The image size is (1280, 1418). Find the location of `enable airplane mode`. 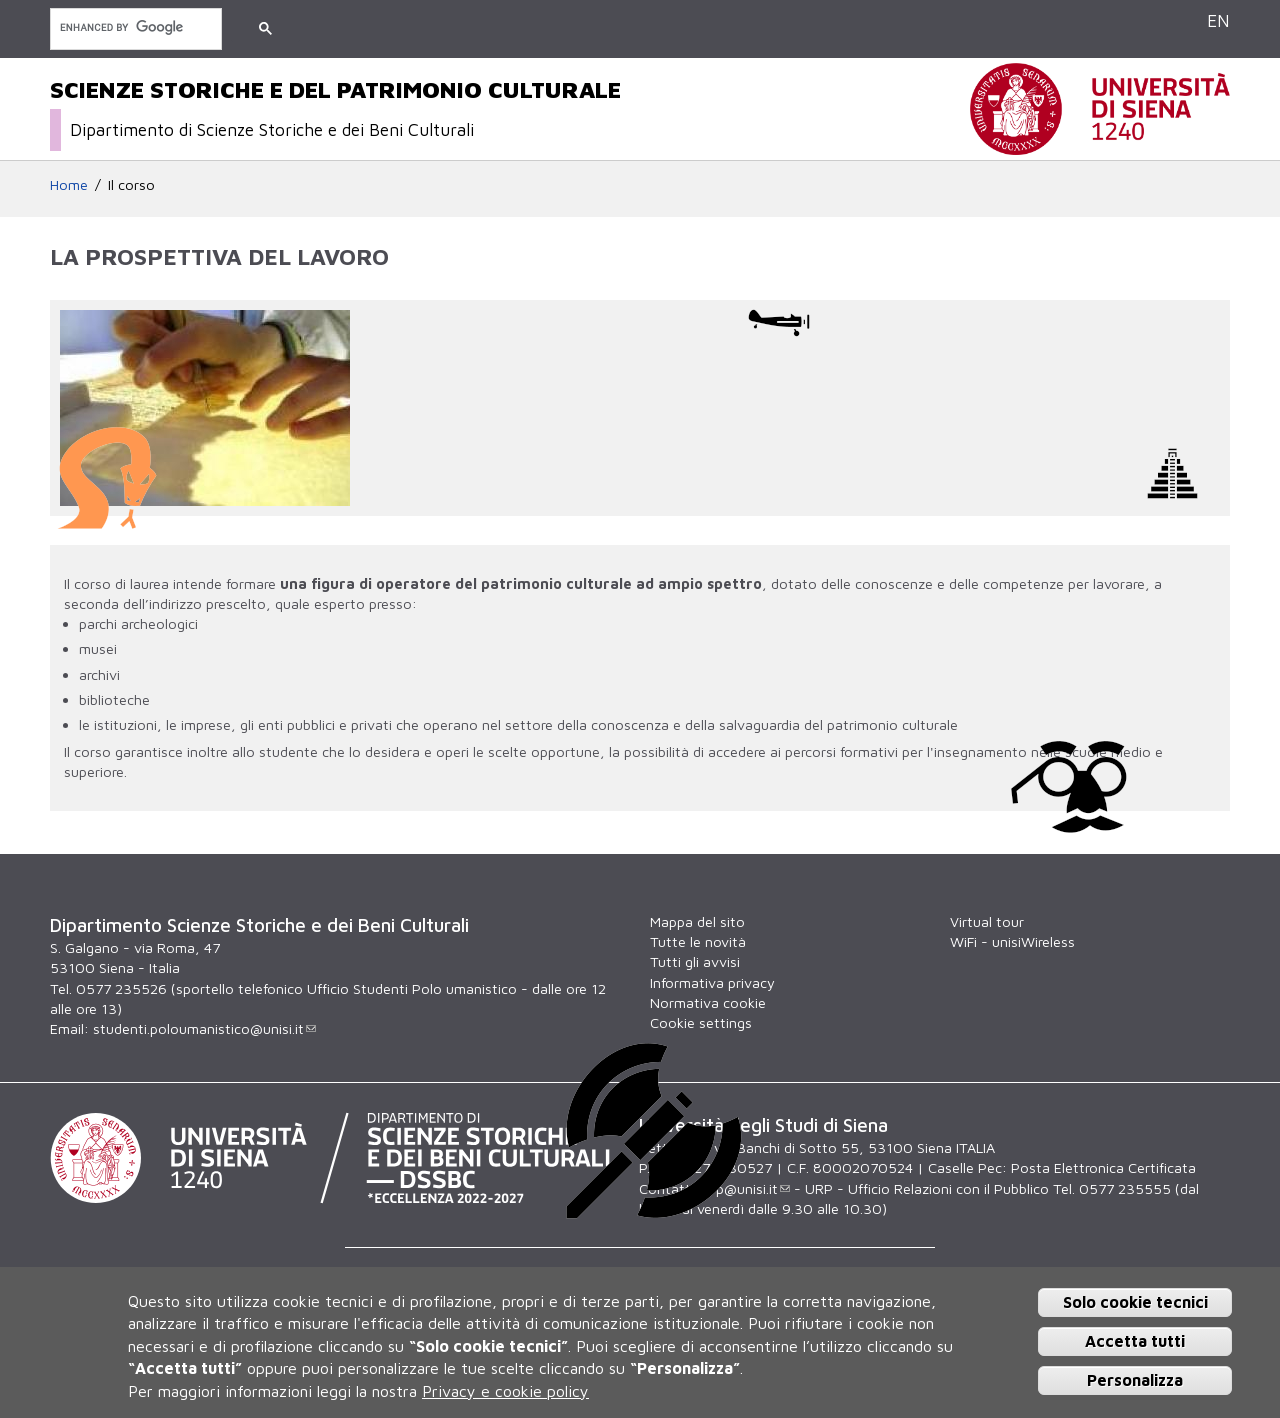

enable airplane mode is located at coordinates (779, 323).